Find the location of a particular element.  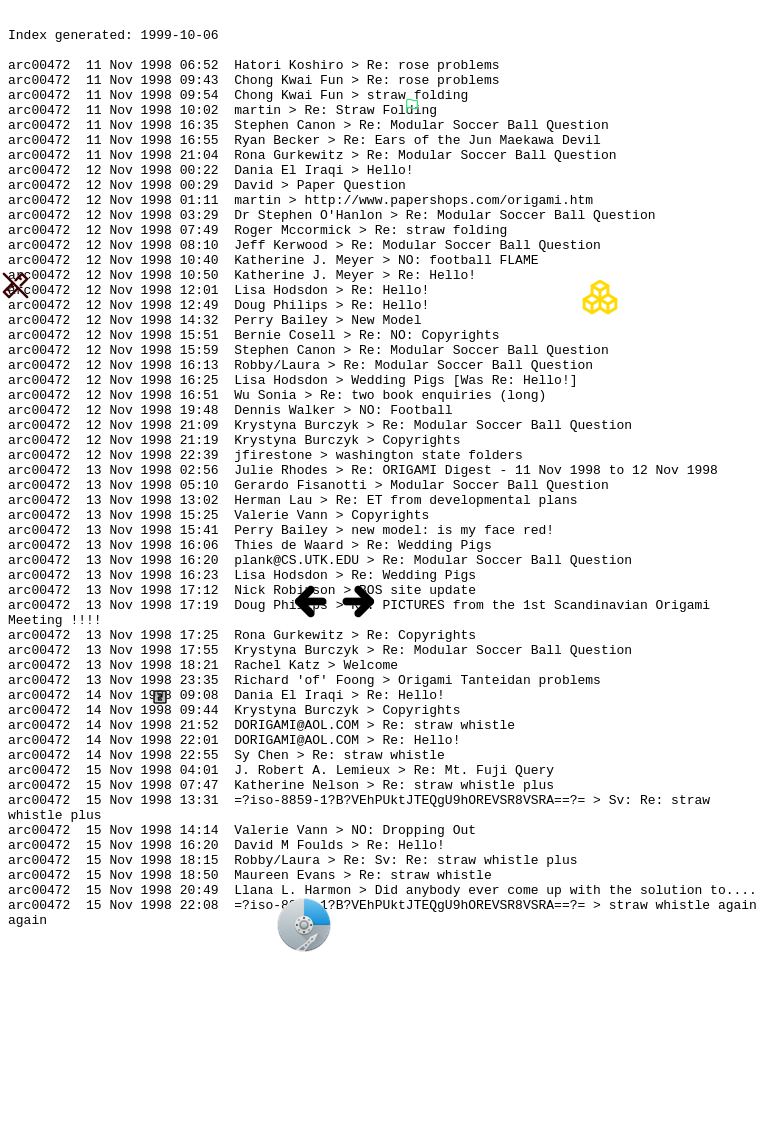

indicates step two in a multi-step process is located at coordinates (160, 697).